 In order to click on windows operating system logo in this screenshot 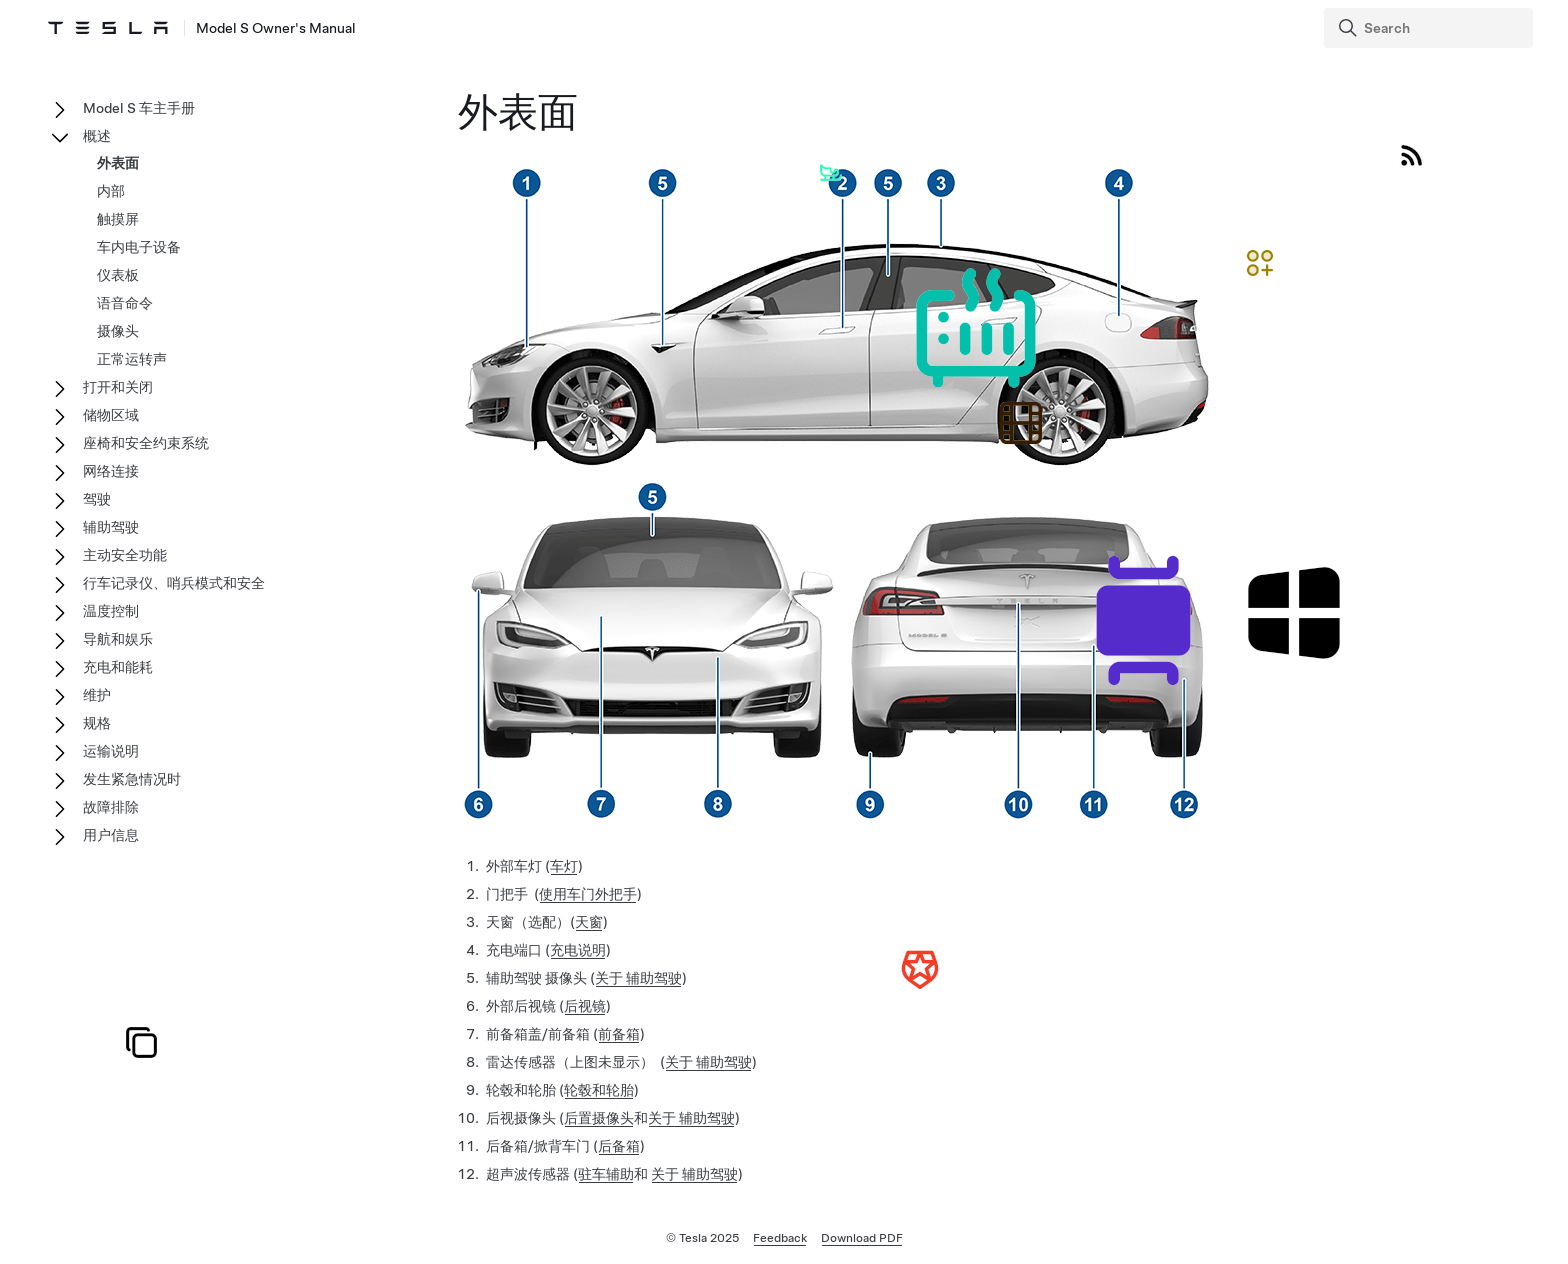, I will do `click(1294, 613)`.